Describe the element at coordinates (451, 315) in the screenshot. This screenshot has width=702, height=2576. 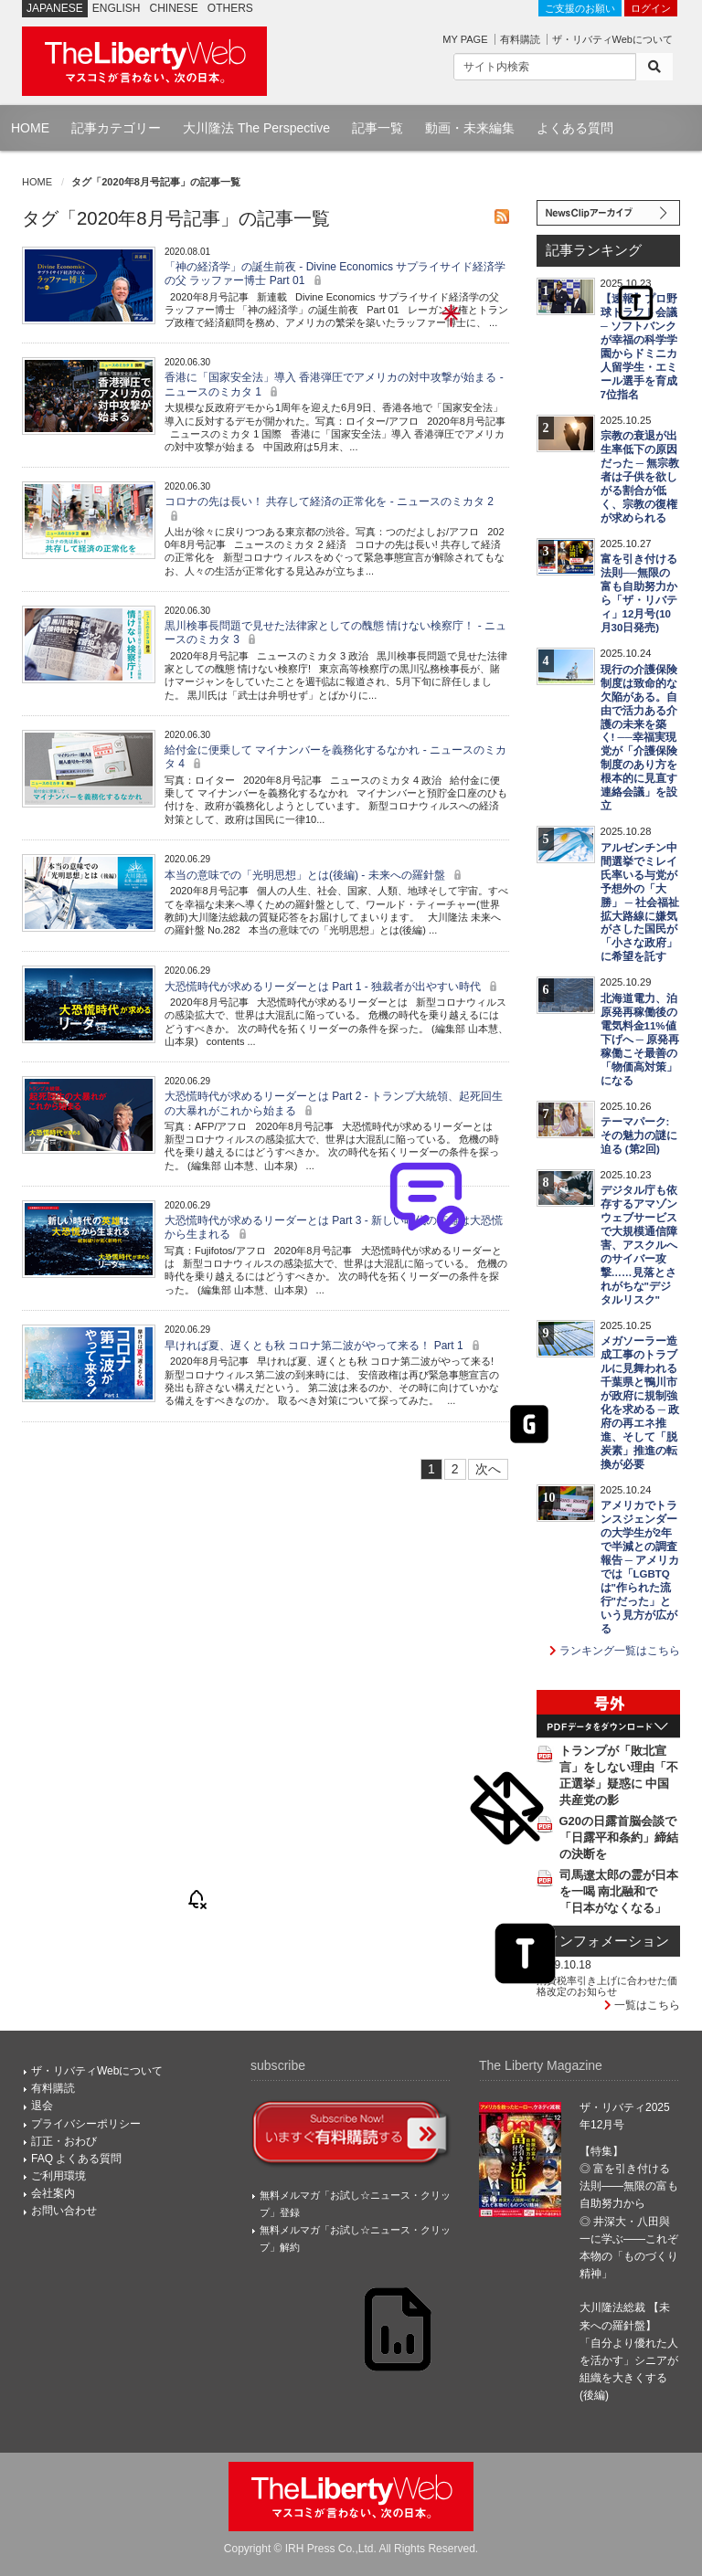
I see `link to linktree profile` at that location.